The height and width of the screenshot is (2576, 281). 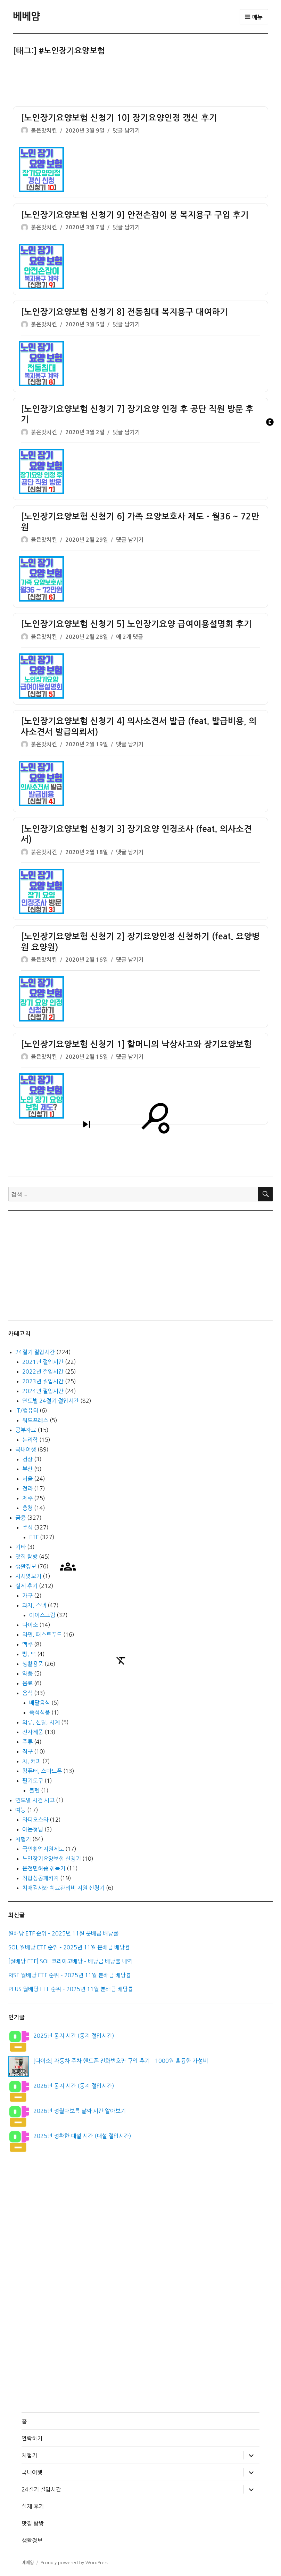 I want to click on indicates an "E" rating or category, so click(x=270, y=422).